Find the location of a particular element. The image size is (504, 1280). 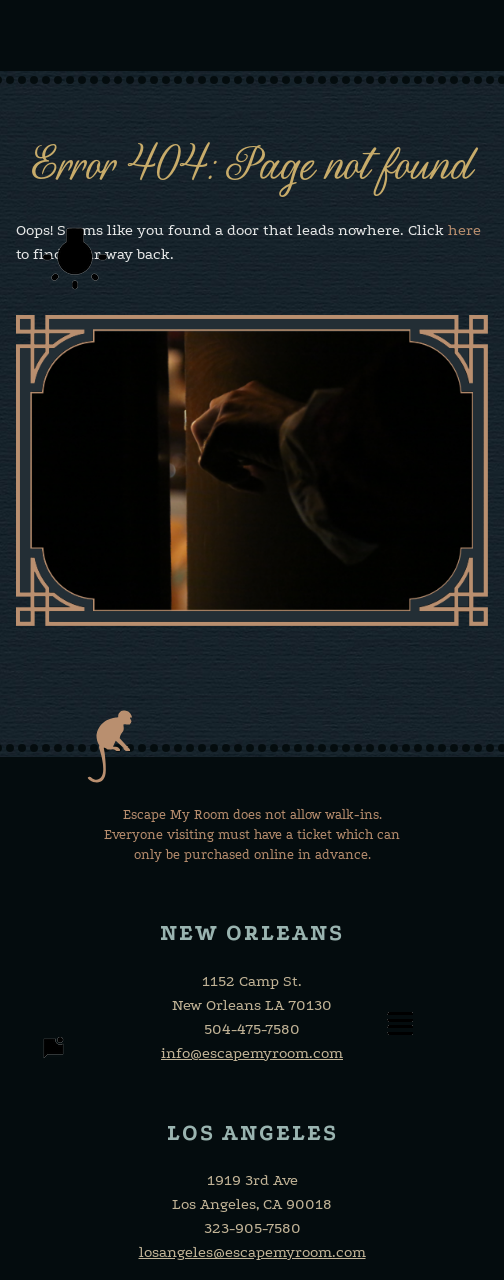

indicates unread messages in chat is located at coordinates (53, 1048).